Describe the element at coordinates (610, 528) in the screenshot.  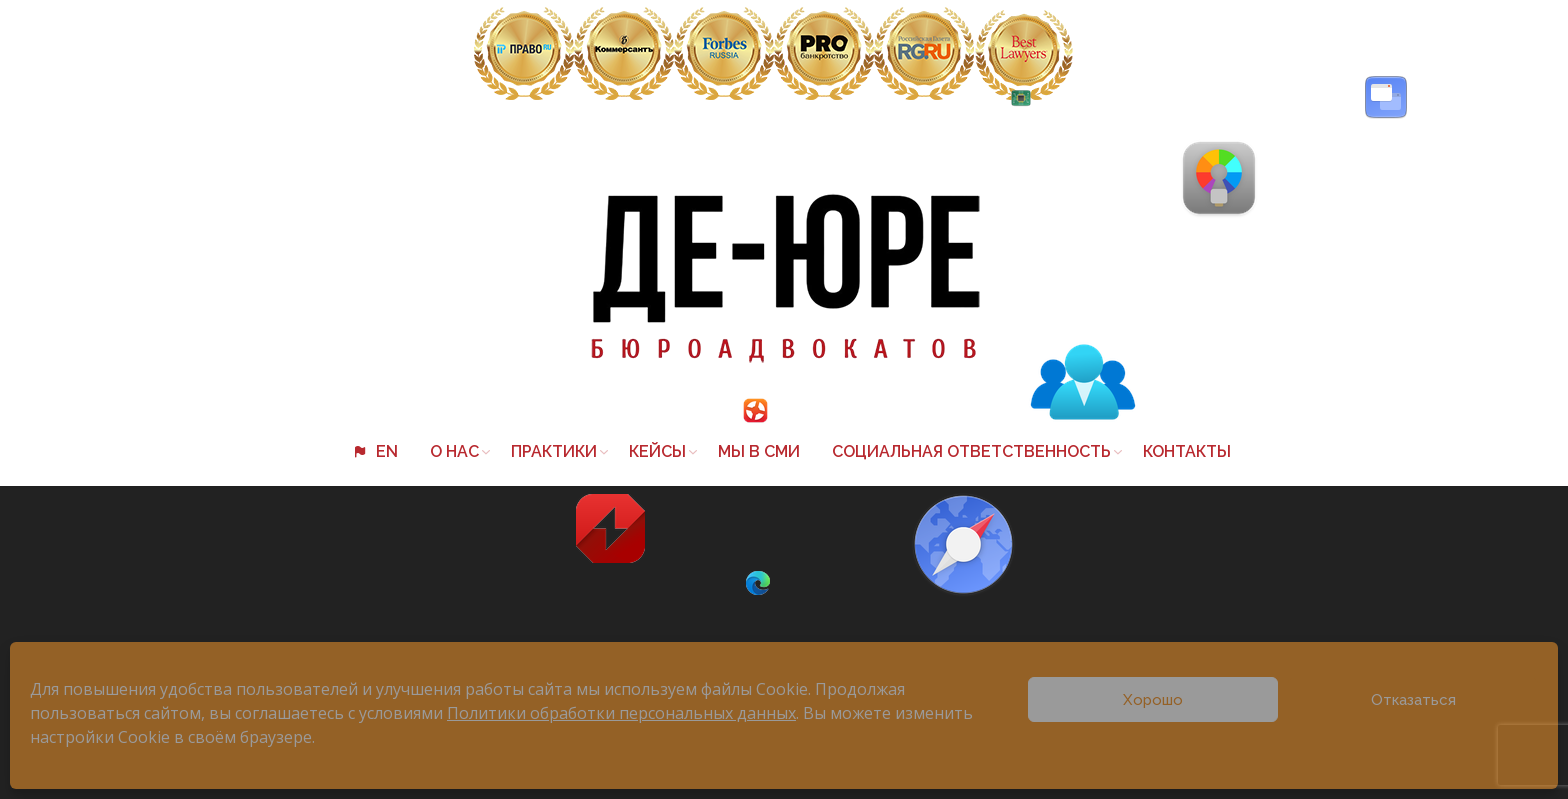
I see `launch chaos application` at that location.